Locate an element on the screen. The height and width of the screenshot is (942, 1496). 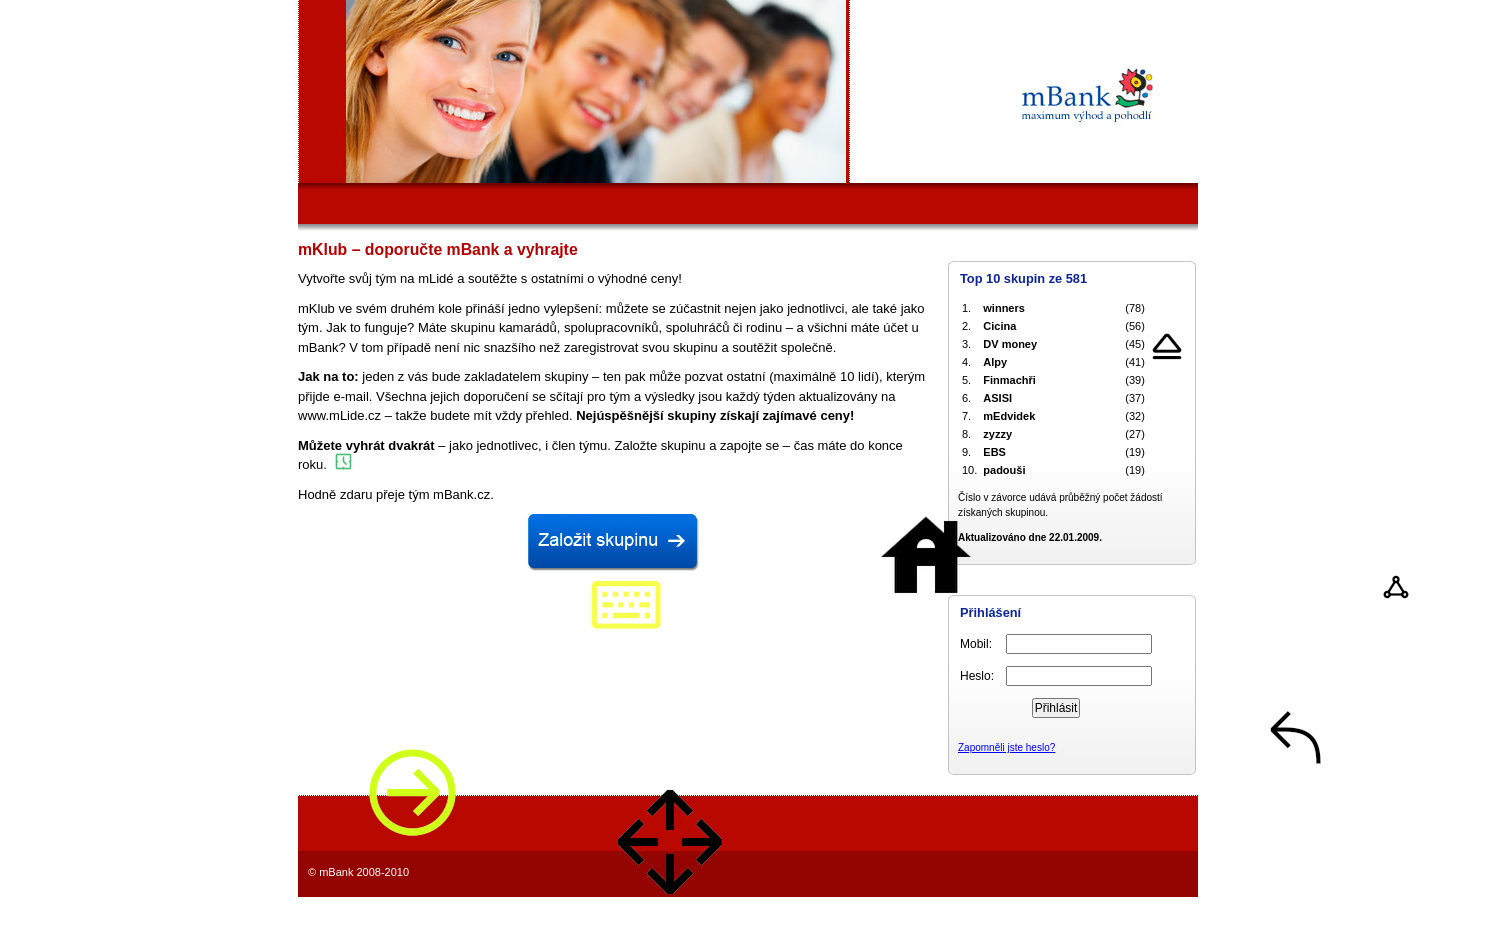
move or reposition an element is located at coordinates (670, 846).